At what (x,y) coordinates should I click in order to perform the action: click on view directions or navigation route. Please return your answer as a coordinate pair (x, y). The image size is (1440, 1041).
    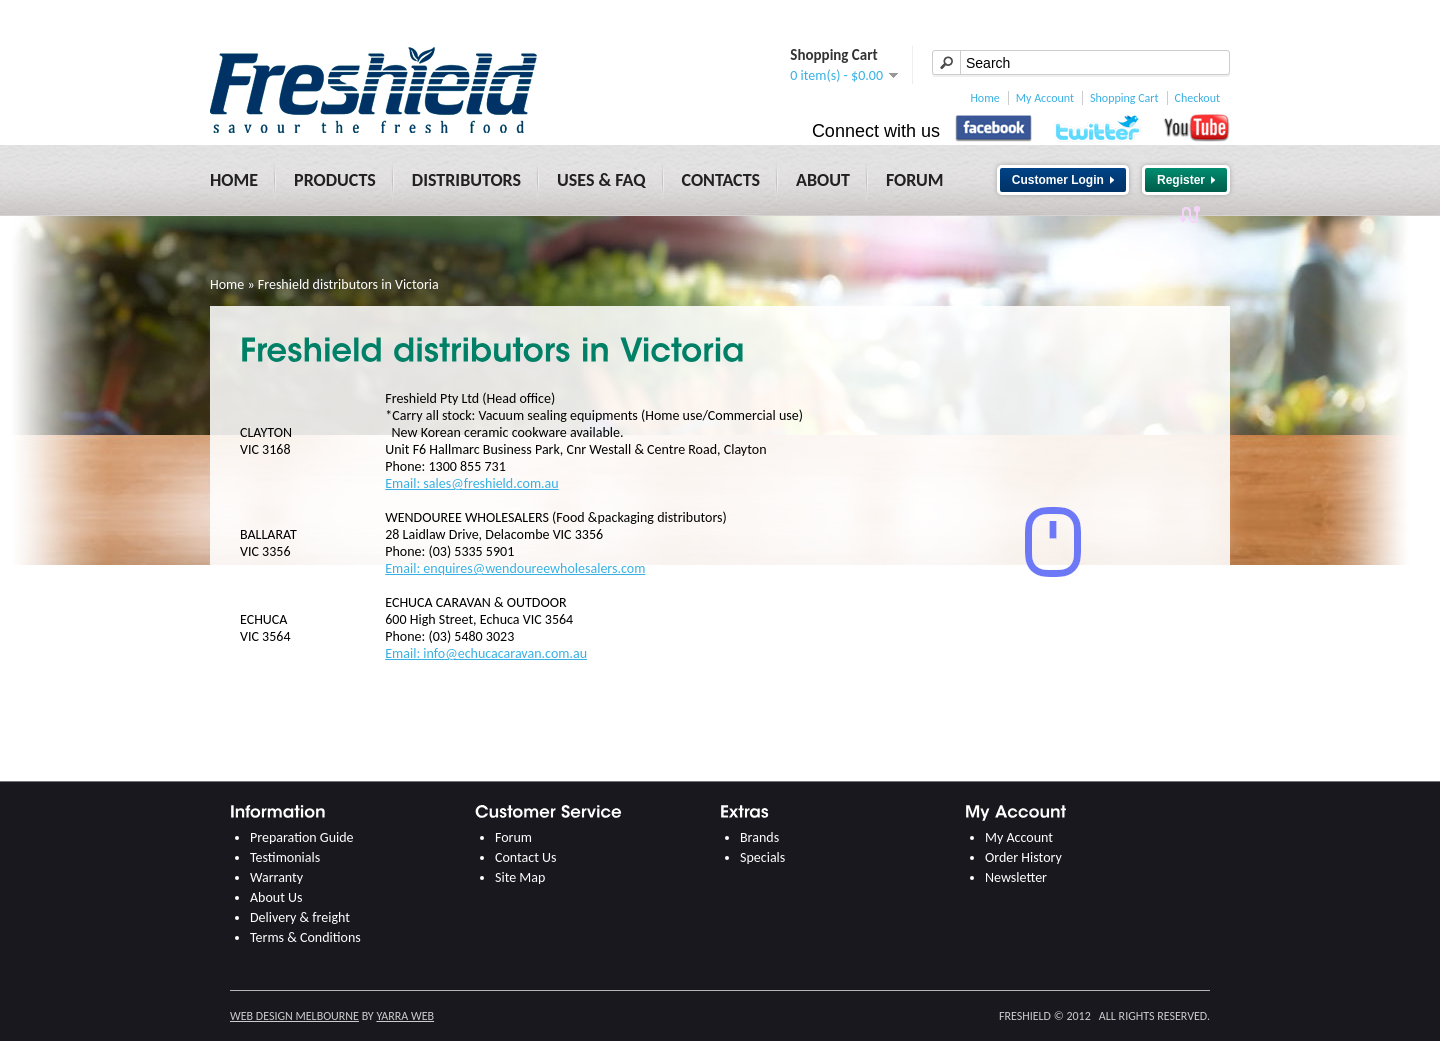
    Looking at the image, I should click on (1190, 215).